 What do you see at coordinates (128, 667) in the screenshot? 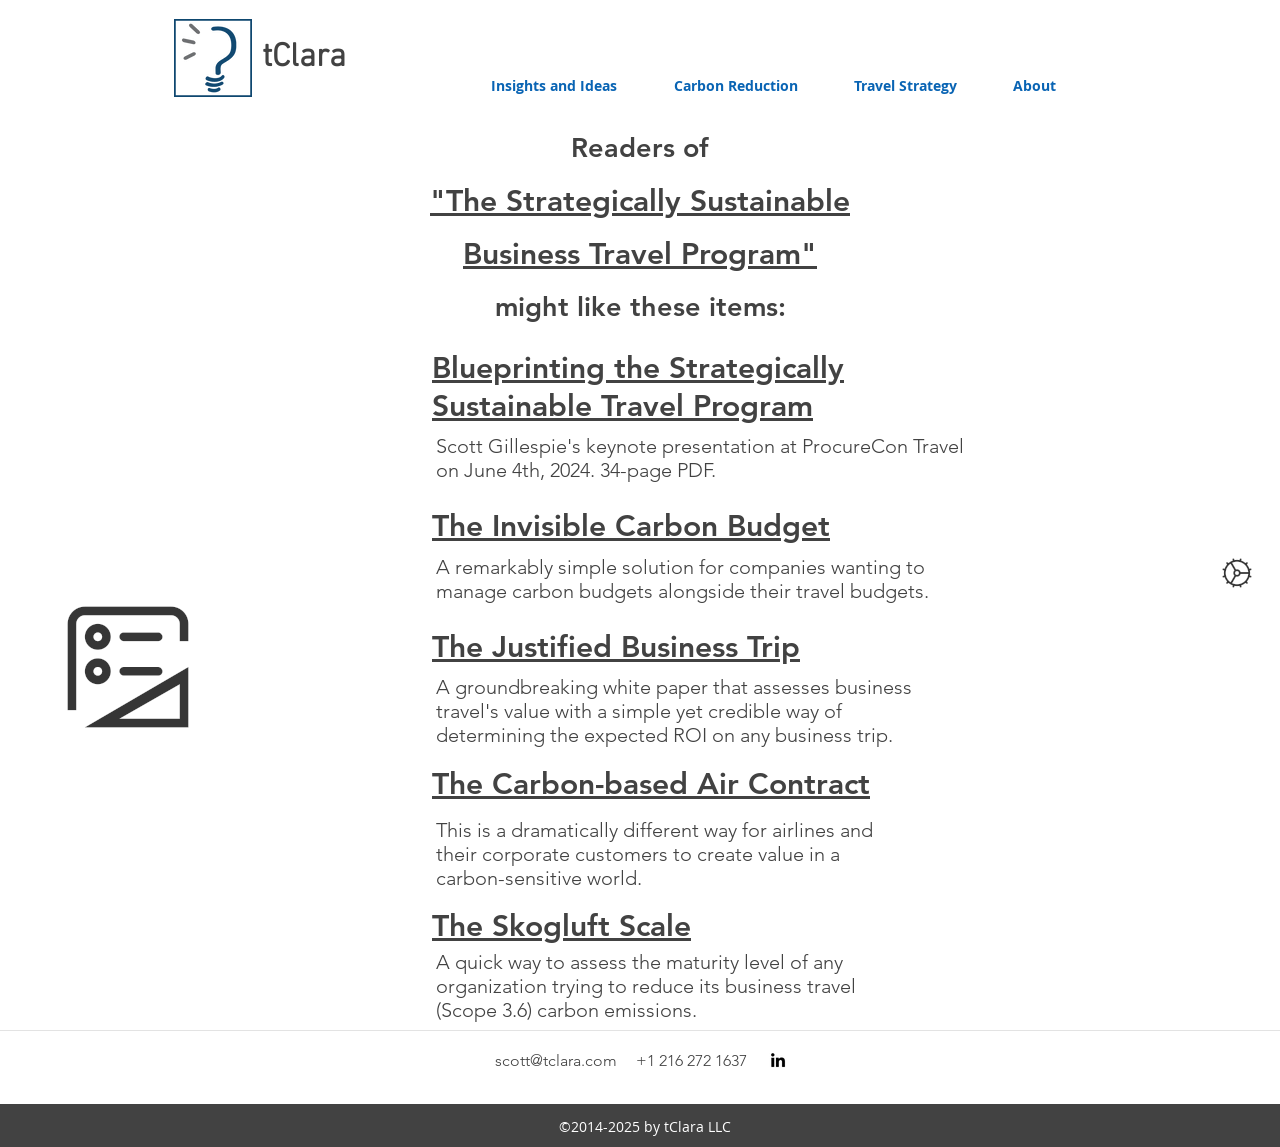
I see `open GNOME Glade interface designer` at bounding box center [128, 667].